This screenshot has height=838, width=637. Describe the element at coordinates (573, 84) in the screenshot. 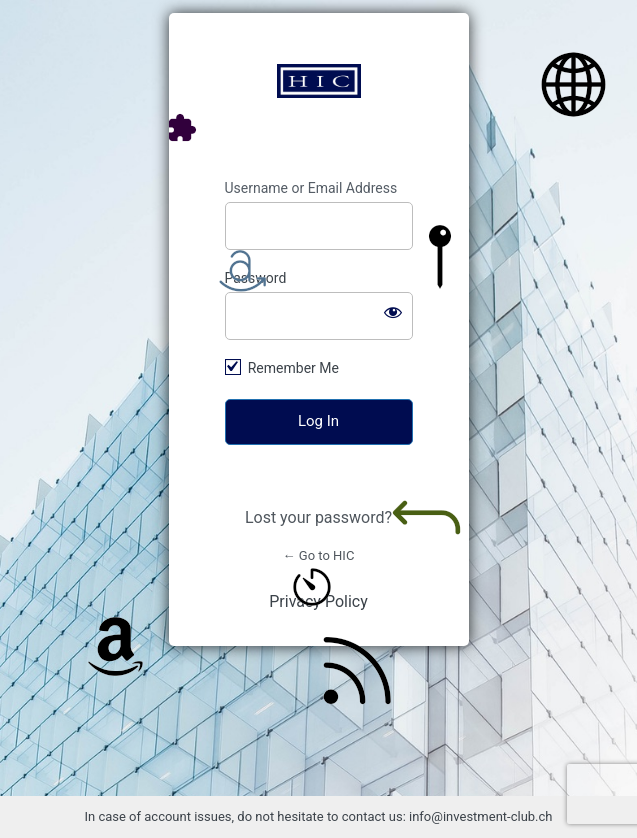

I see `access website or browse the web` at that location.